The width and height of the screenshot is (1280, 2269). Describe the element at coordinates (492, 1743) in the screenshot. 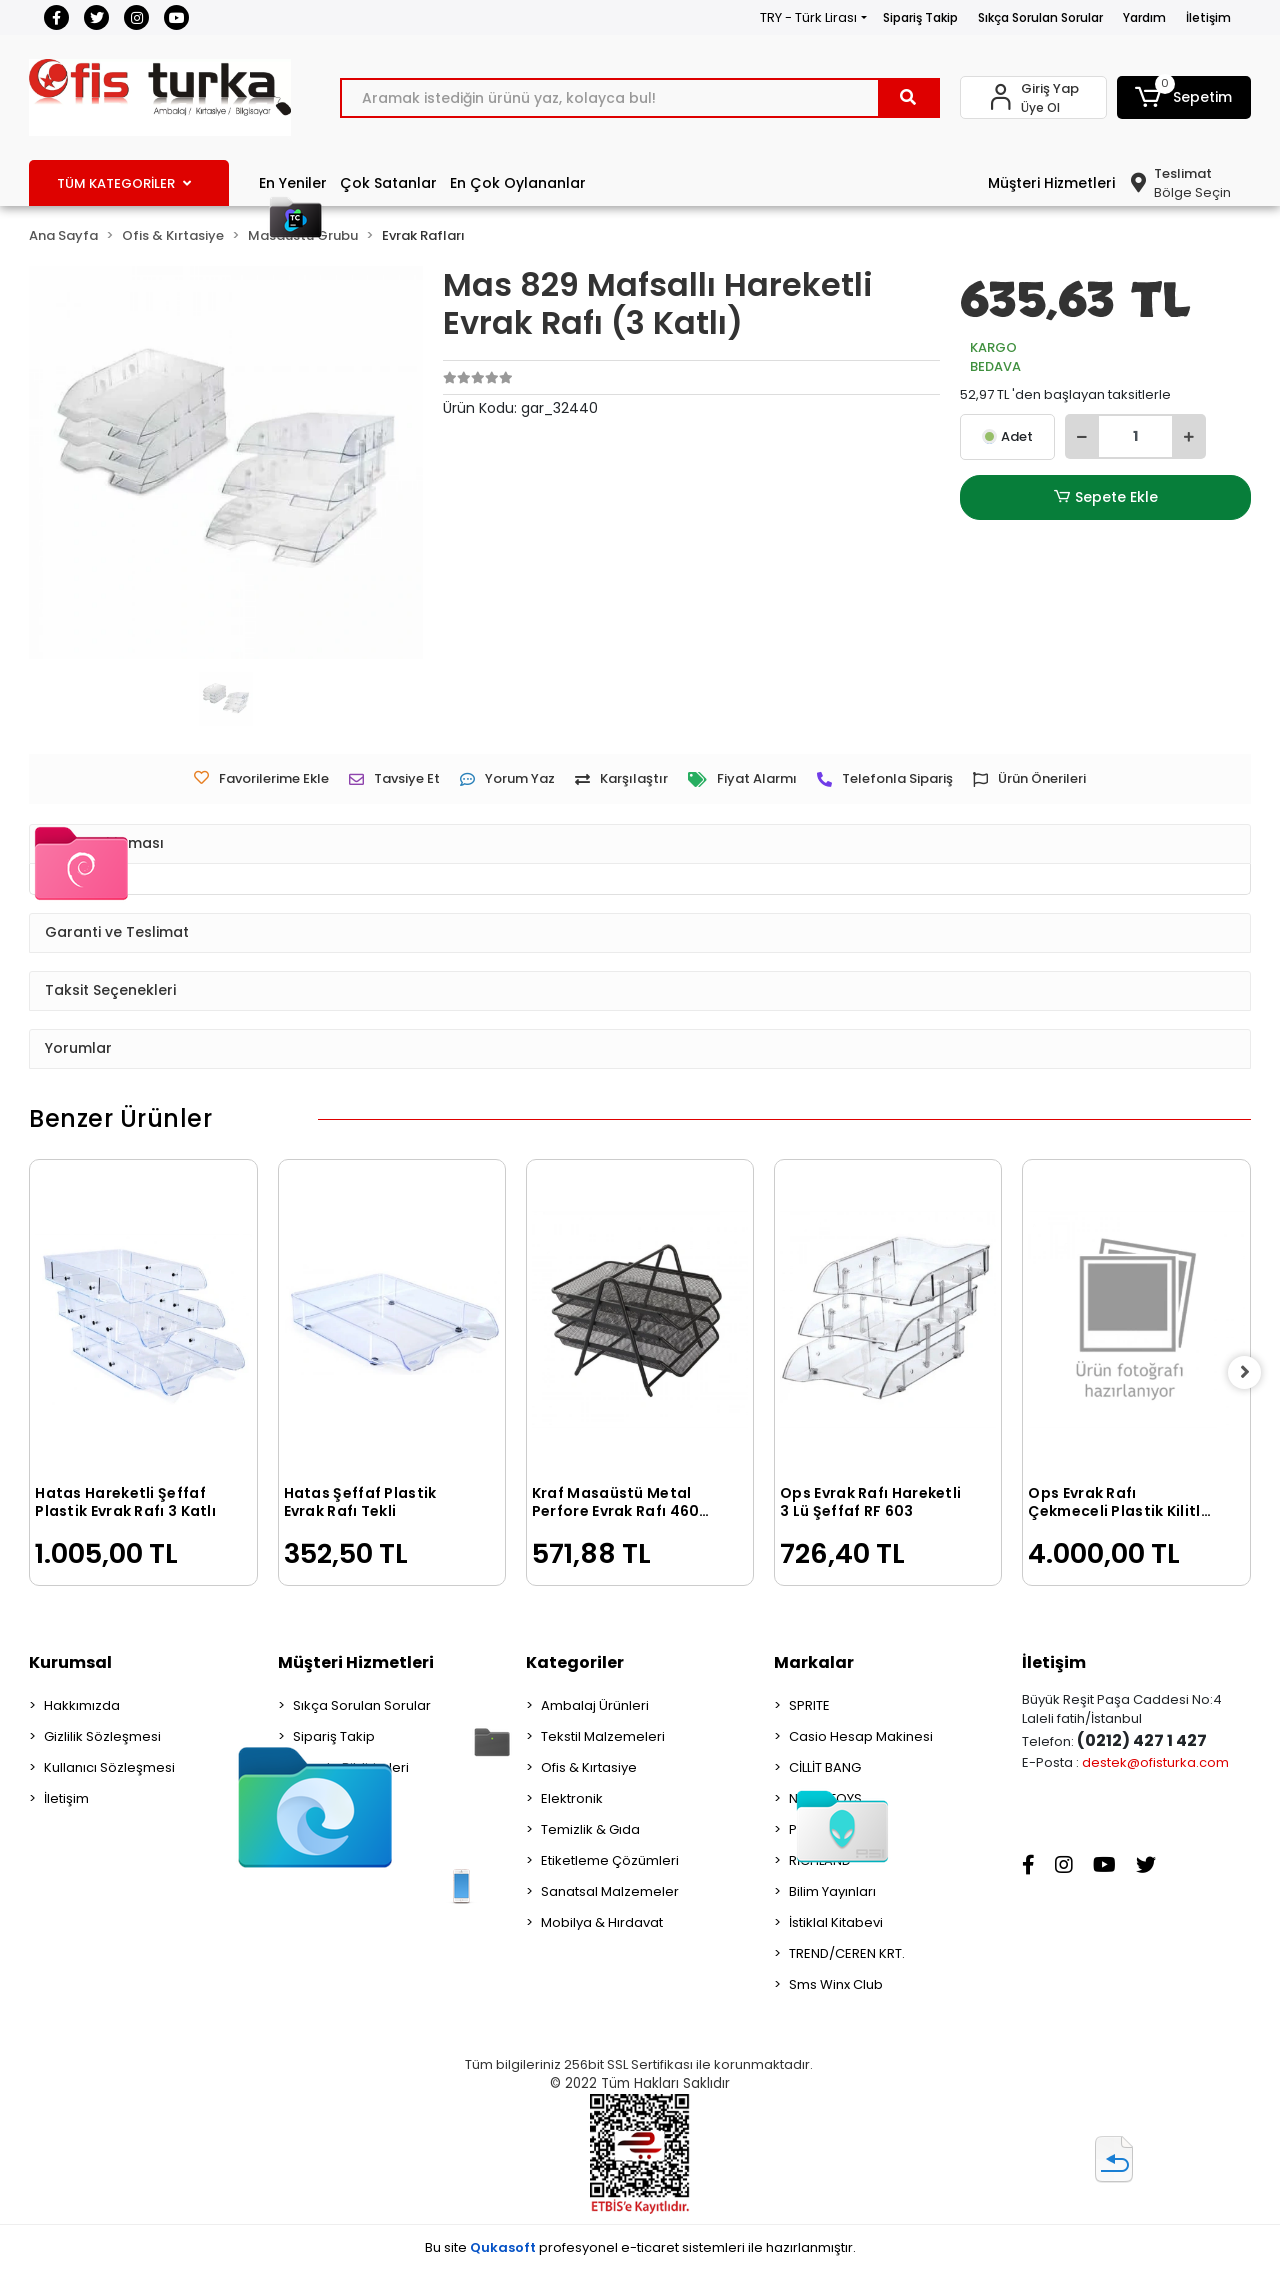

I see `access network server files` at that location.